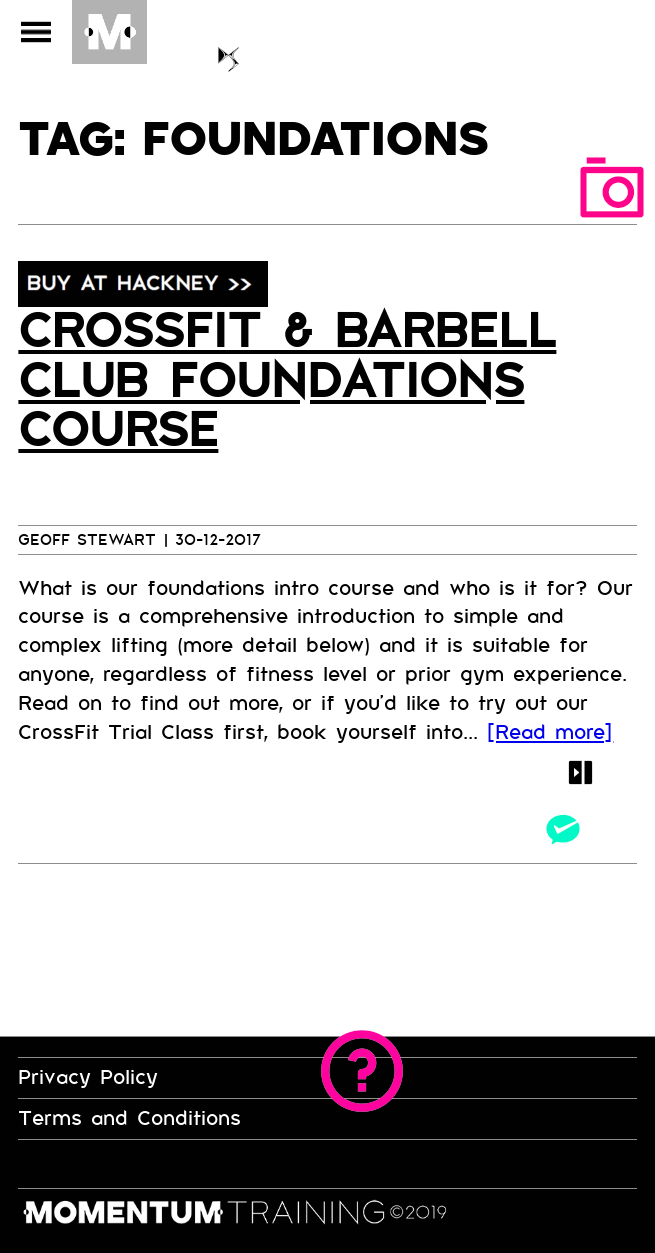  I want to click on open camera to take a photo, so click(612, 189).